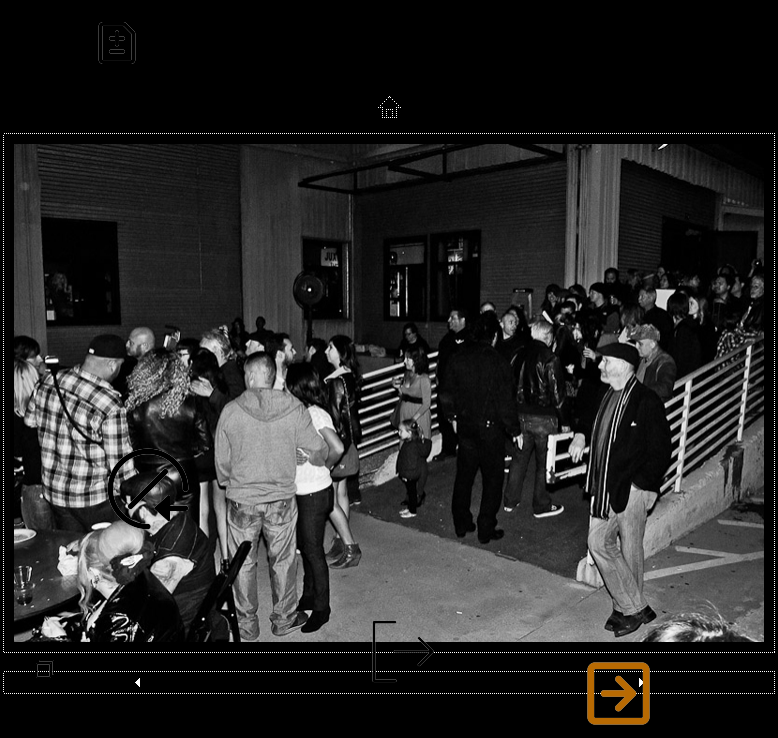  What do you see at coordinates (618, 693) in the screenshot?
I see `indicates a renamed file in a diff view` at bounding box center [618, 693].